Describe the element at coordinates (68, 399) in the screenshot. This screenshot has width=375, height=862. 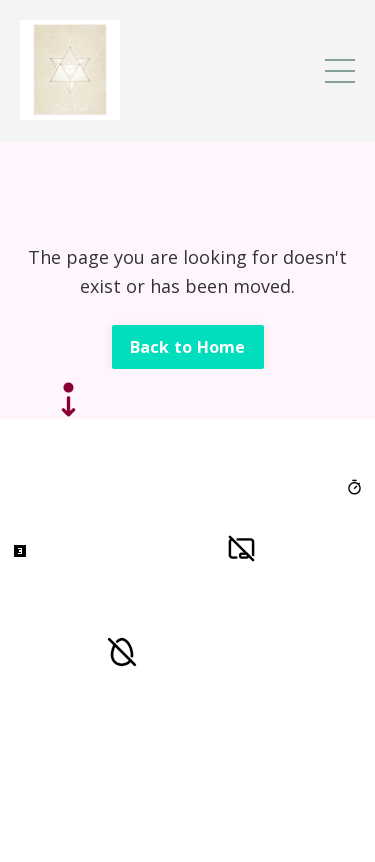
I see `move item down in a list` at that location.